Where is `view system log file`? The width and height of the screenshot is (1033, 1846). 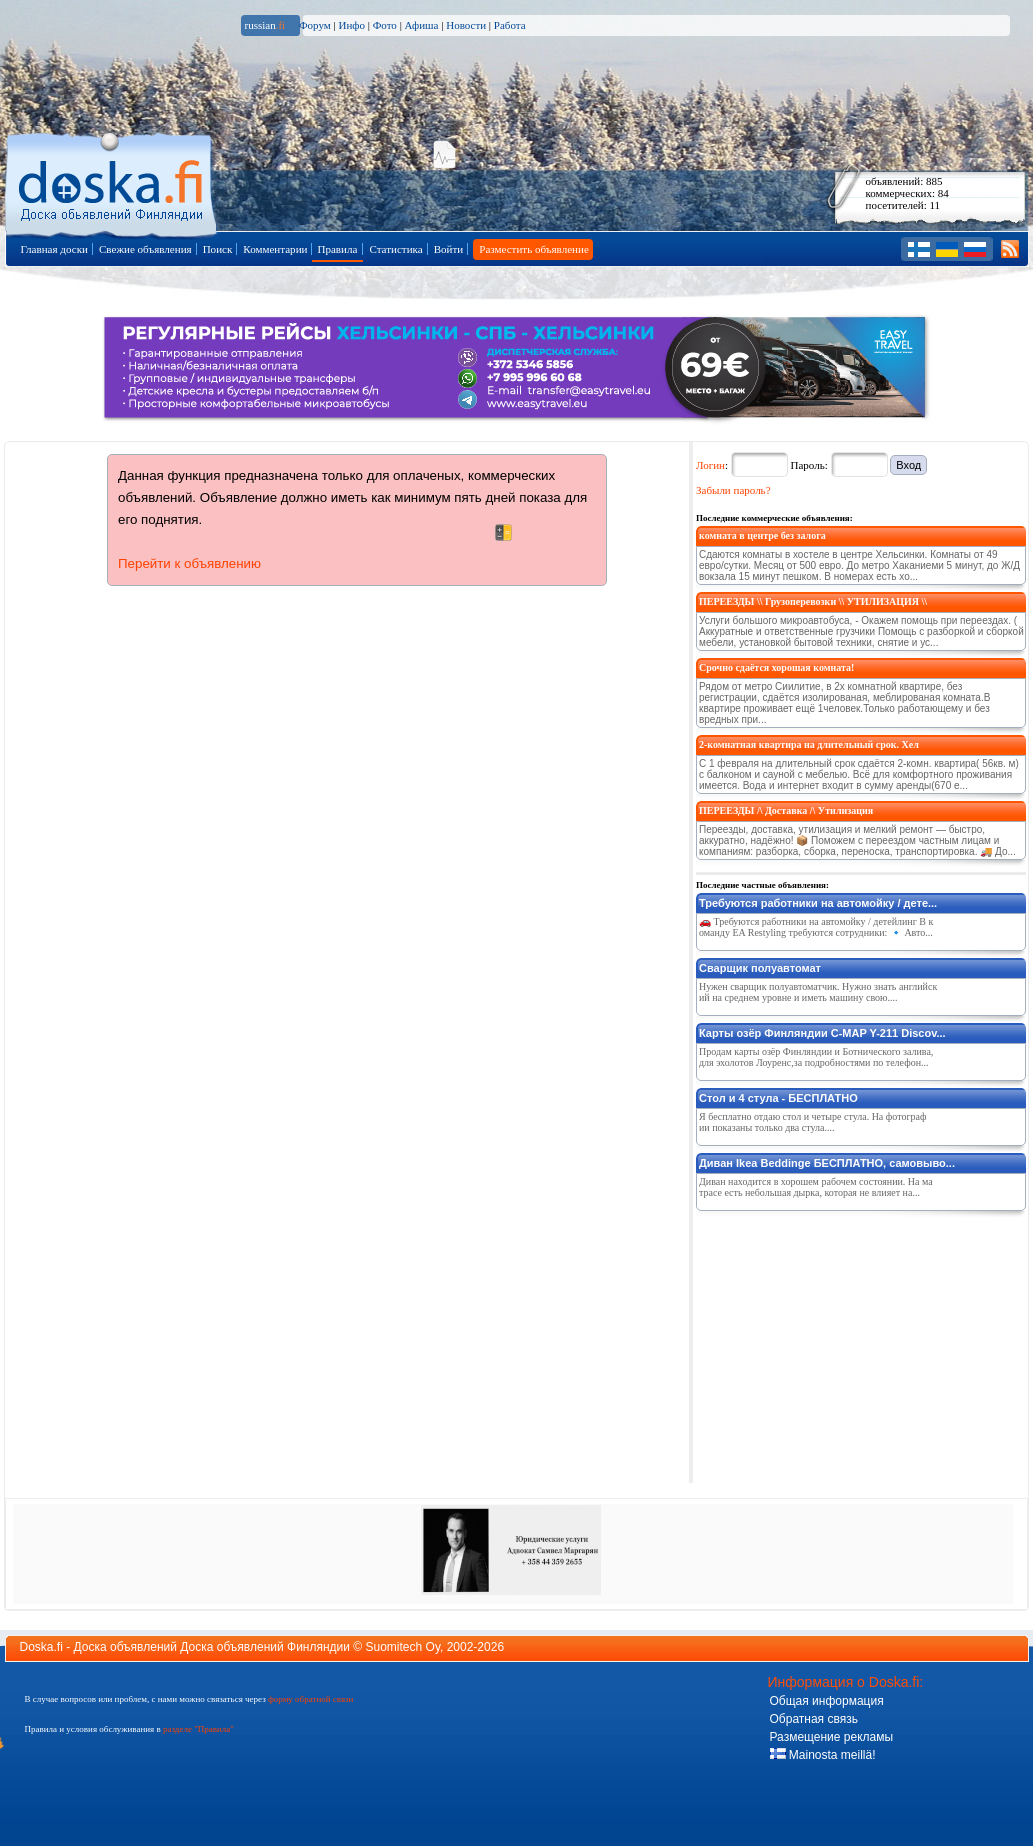
view system log file is located at coordinates (444, 154).